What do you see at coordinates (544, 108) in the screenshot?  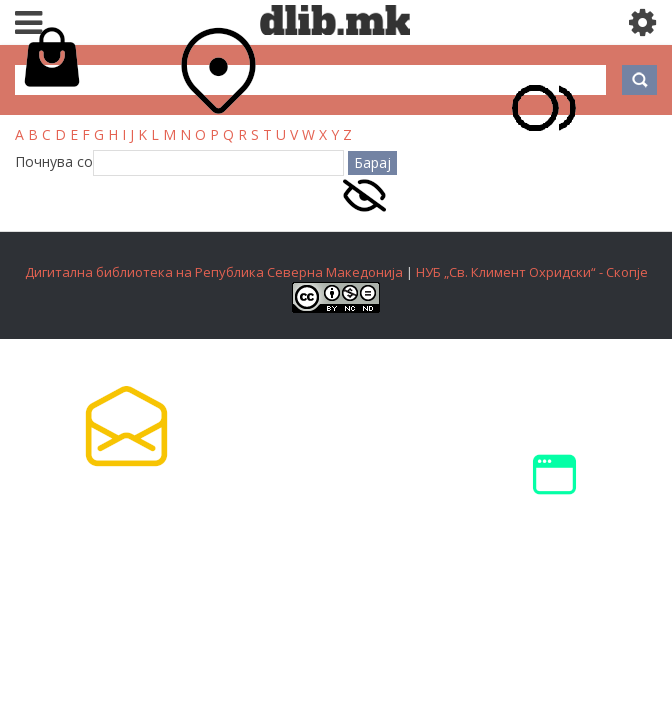 I see `indicates active recording or live streaming status` at bounding box center [544, 108].